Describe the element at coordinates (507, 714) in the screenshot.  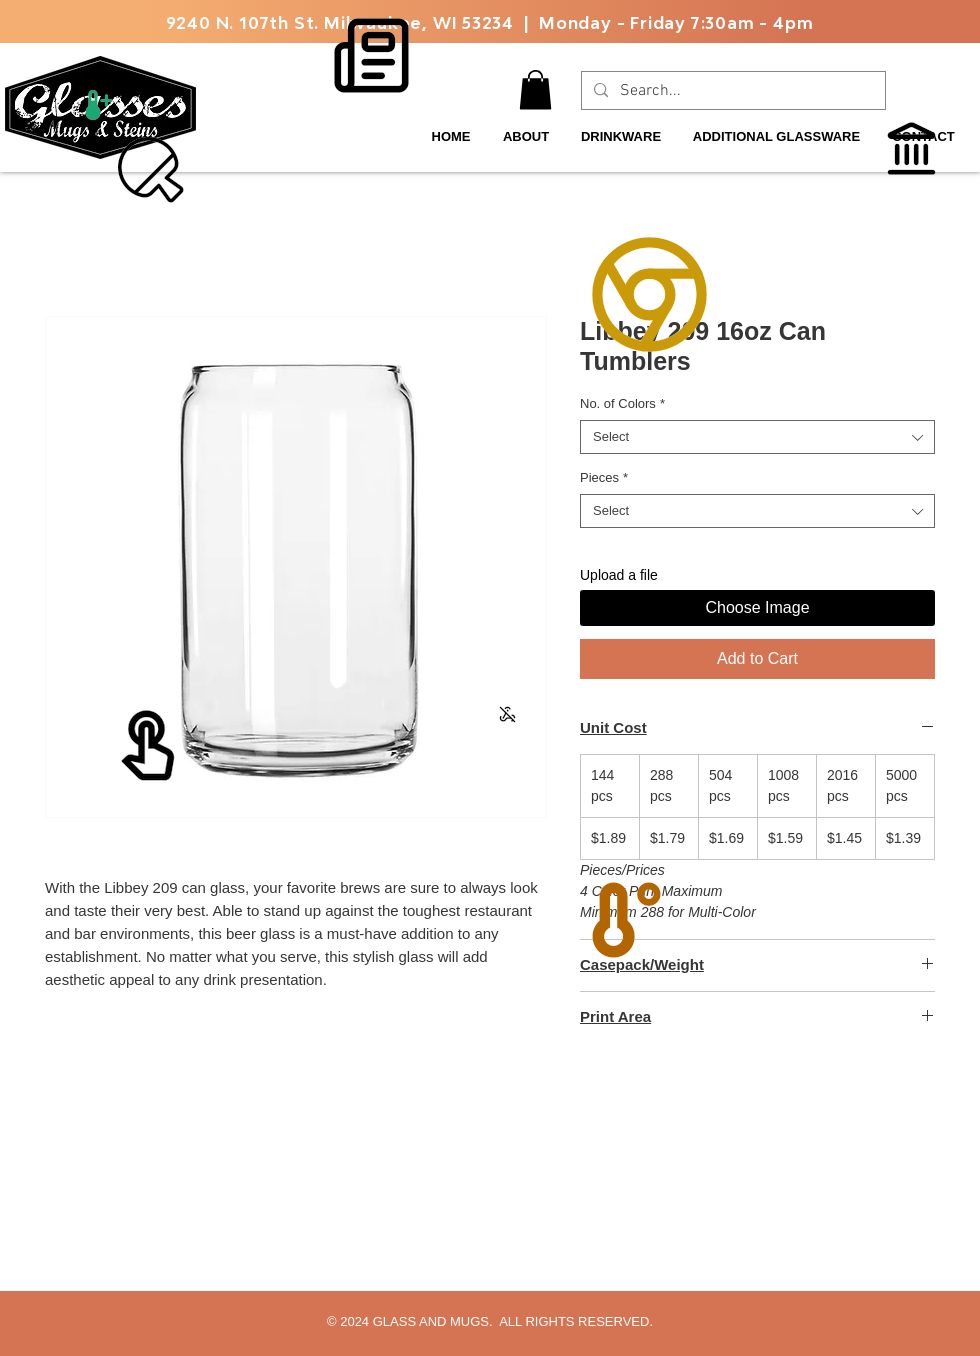
I see `webhook integration disabled` at that location.